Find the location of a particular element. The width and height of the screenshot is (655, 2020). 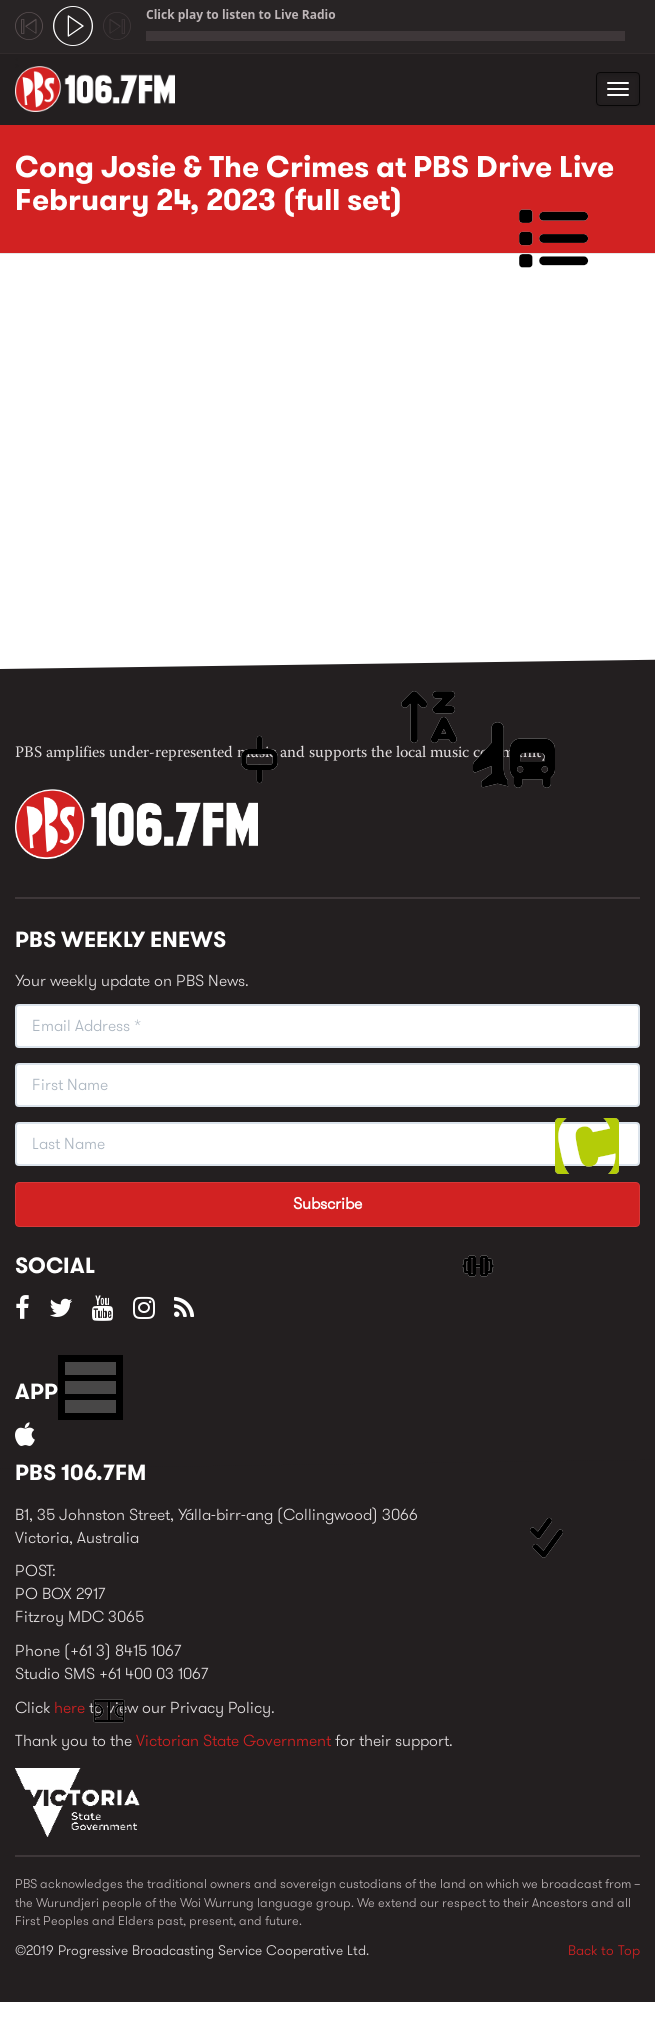

contao CMS logo is located at coordinates (587, 1146).